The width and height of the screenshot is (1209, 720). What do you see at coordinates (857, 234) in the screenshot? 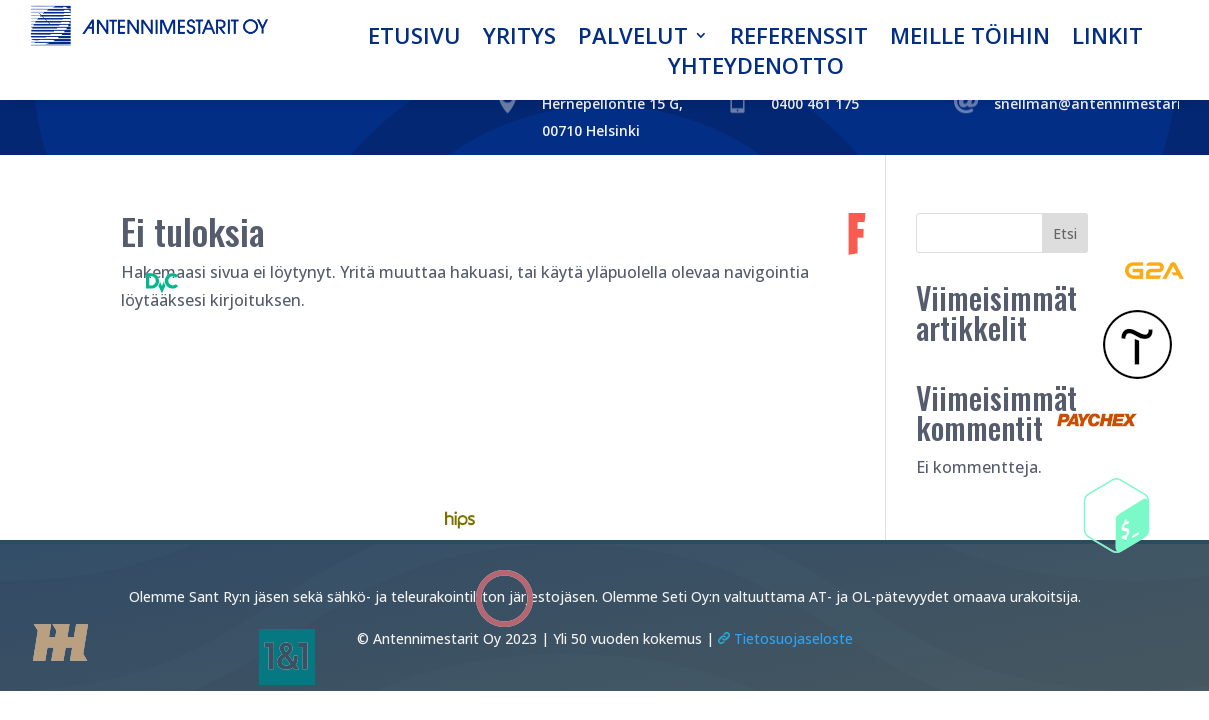
I see `launch fortnite game` at bounding box center [857, 234].